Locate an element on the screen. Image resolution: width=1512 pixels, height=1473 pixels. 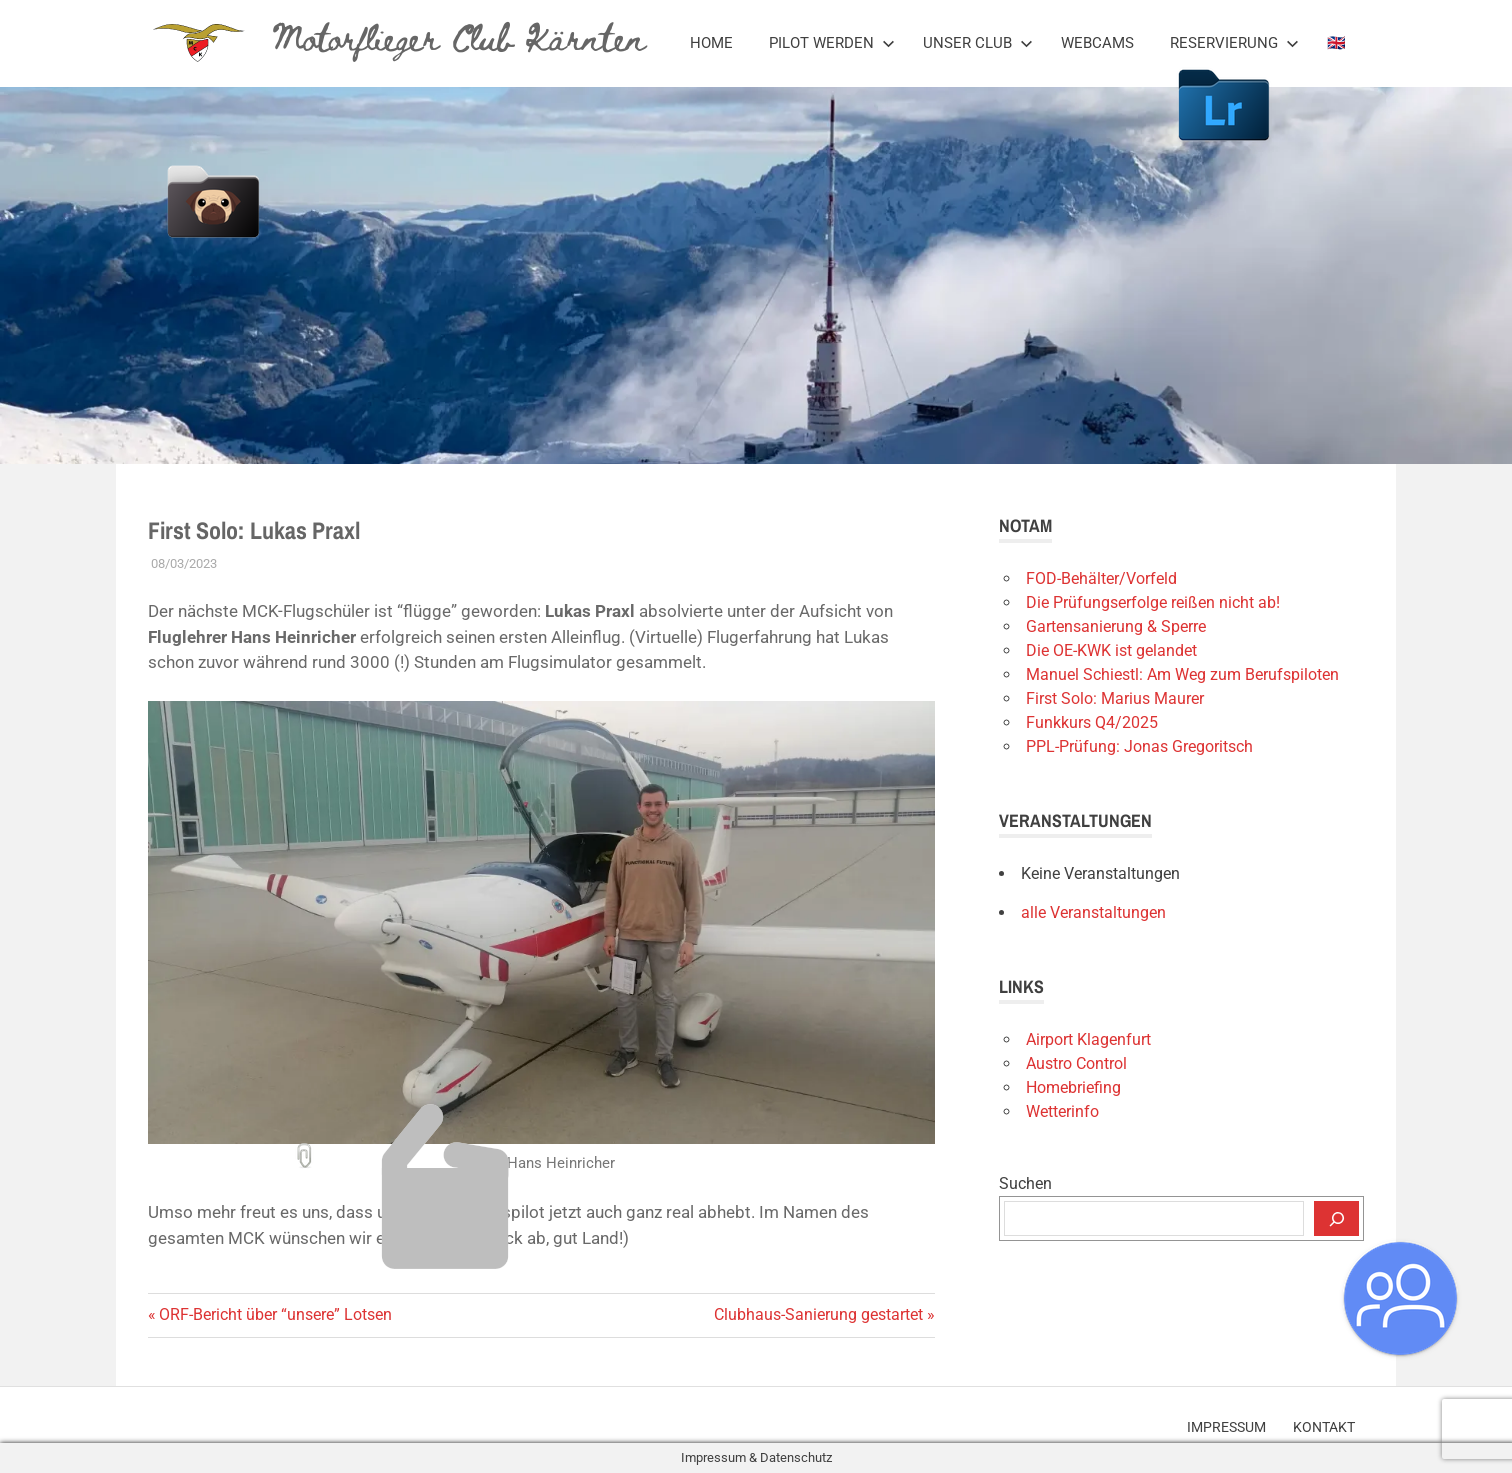
folder containing pug-related images or files is located at coordinates (213, 204).